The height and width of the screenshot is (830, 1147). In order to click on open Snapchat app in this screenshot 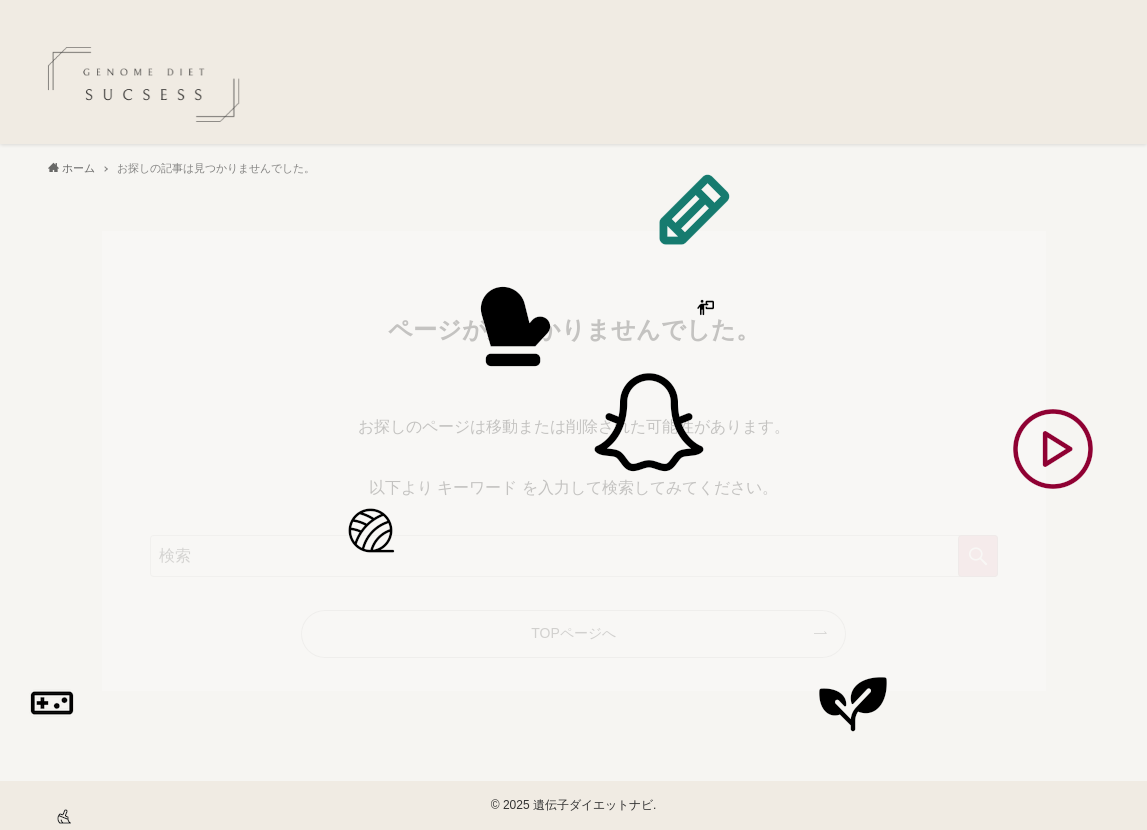, I will do `click(649, 424)`.